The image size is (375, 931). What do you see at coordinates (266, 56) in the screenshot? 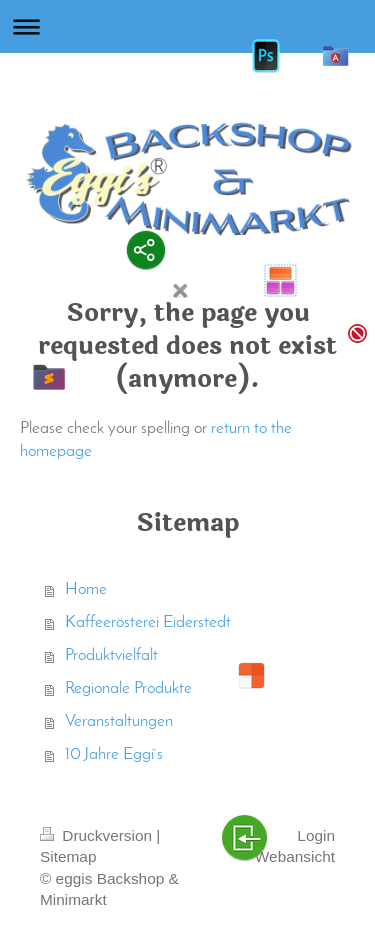
I see `adobe photoshop file type indicator` at bounding box center [266, 56].